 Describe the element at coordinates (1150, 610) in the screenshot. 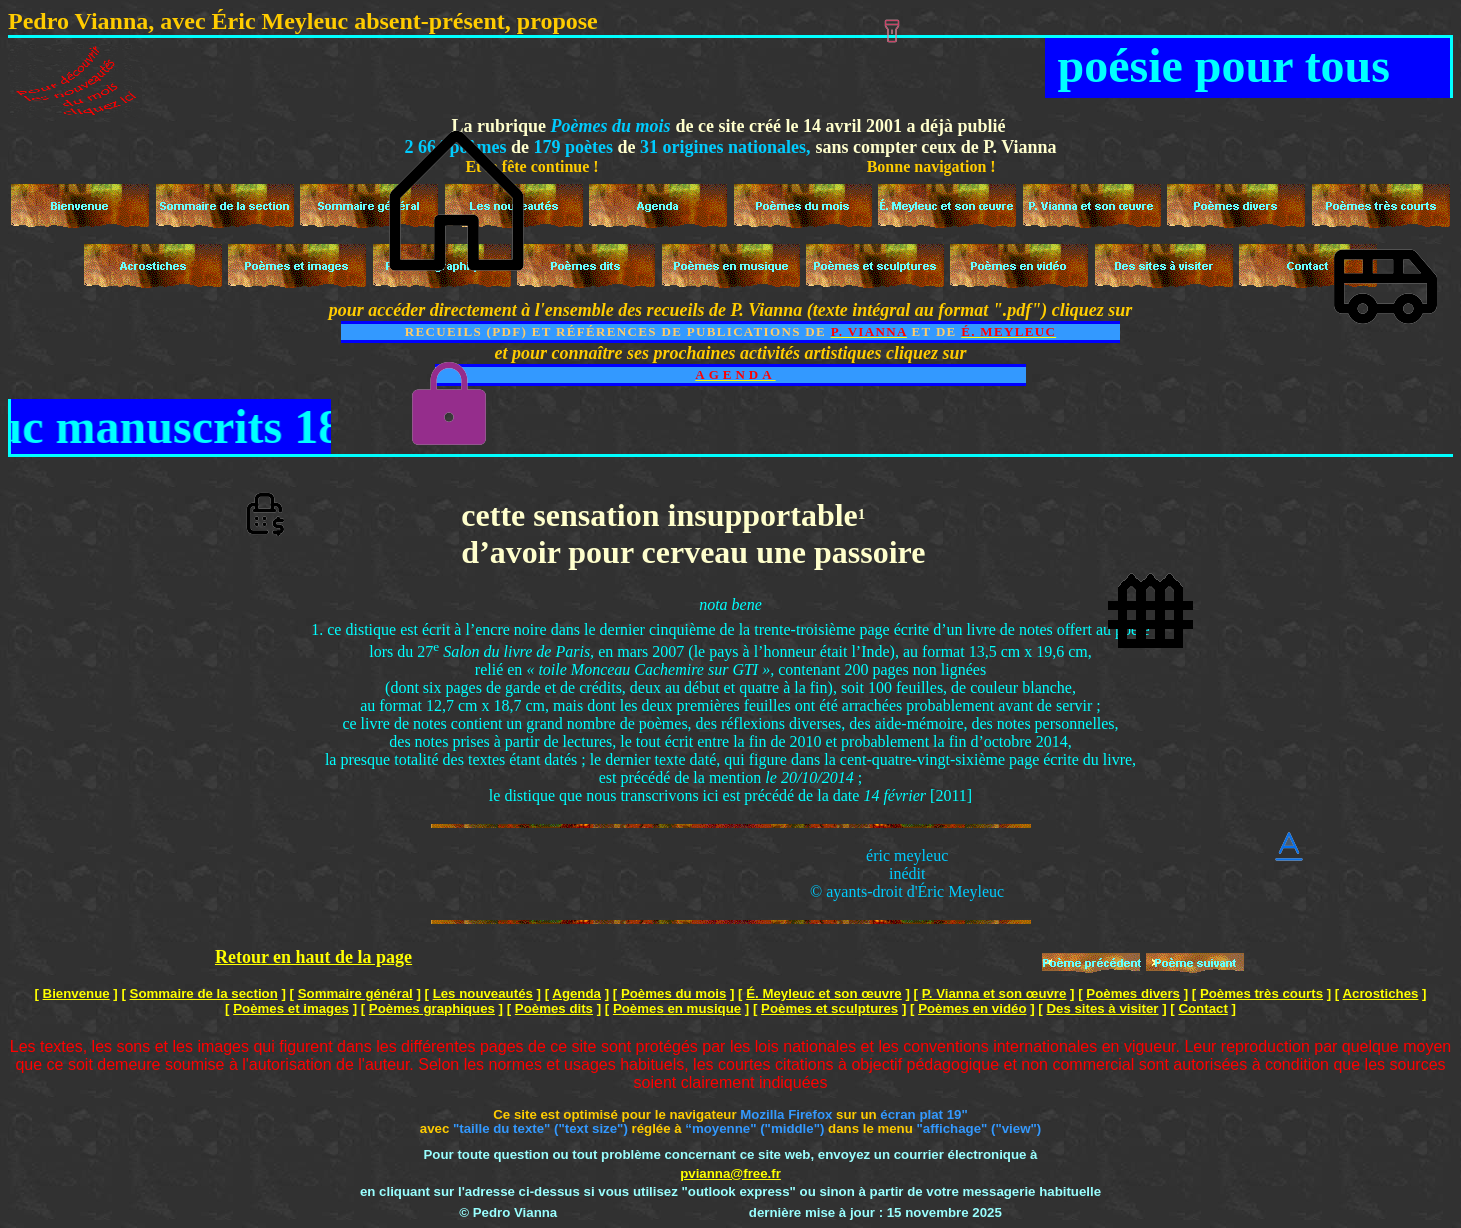

I see `access fence or boundary settings` at that location.